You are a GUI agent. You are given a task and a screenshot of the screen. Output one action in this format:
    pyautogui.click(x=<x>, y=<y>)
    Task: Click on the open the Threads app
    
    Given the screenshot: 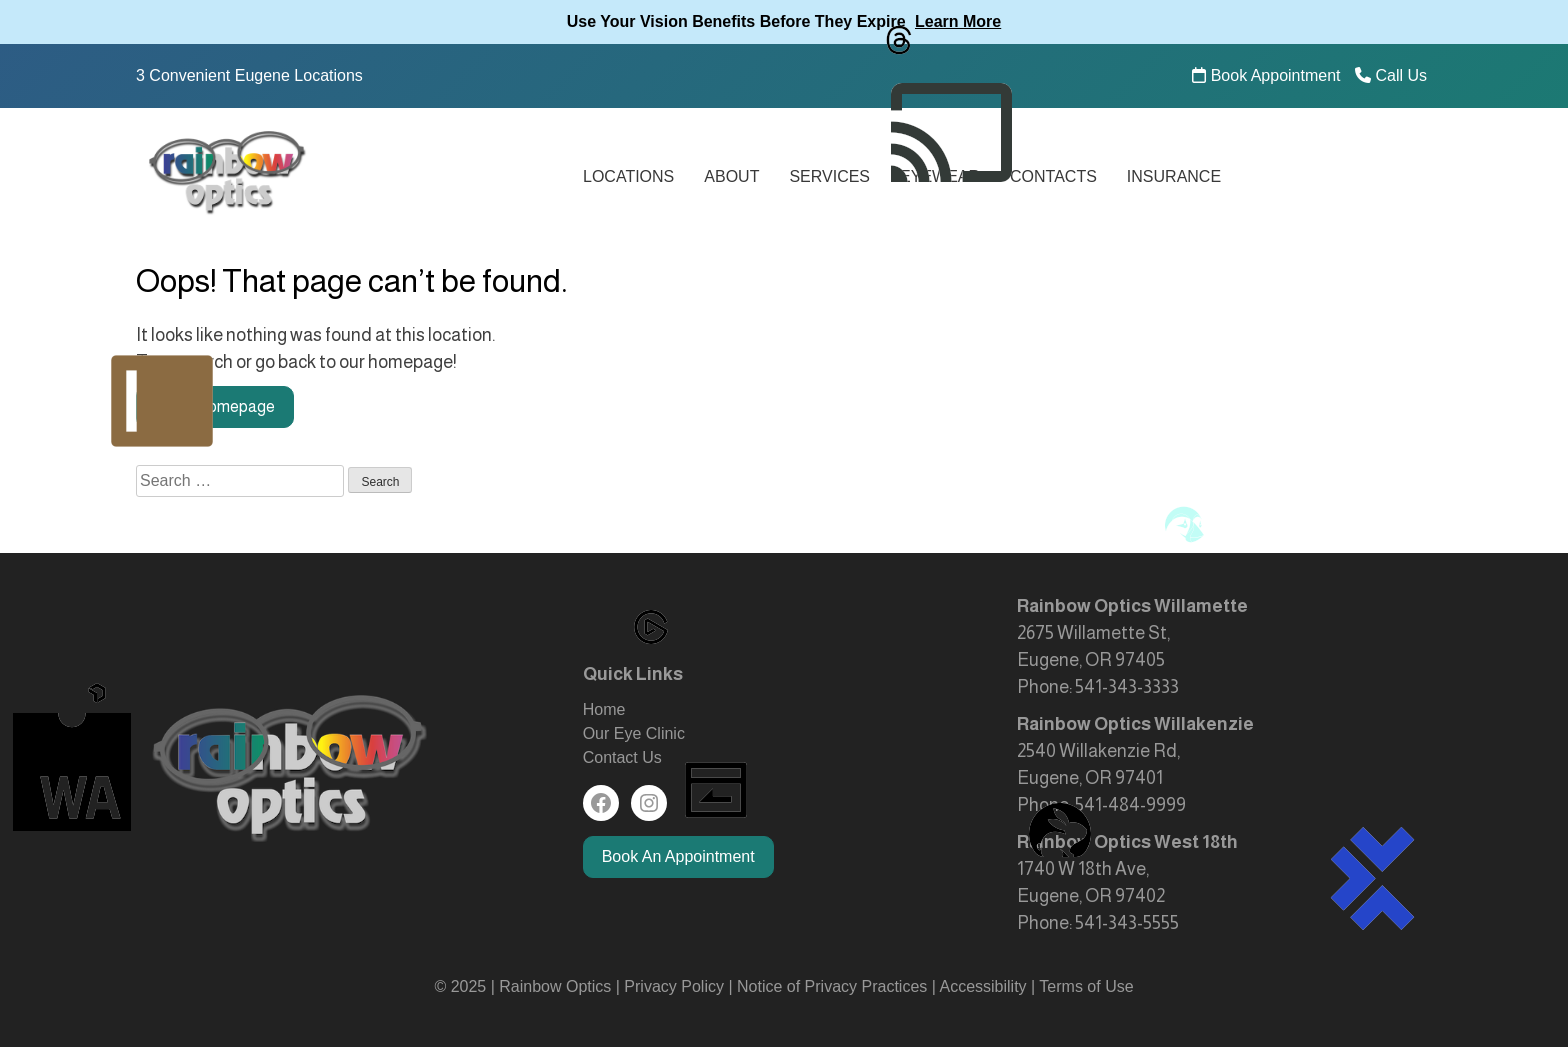 What is the action you would take?
    pyautogui.click(x=899, y=40)
    